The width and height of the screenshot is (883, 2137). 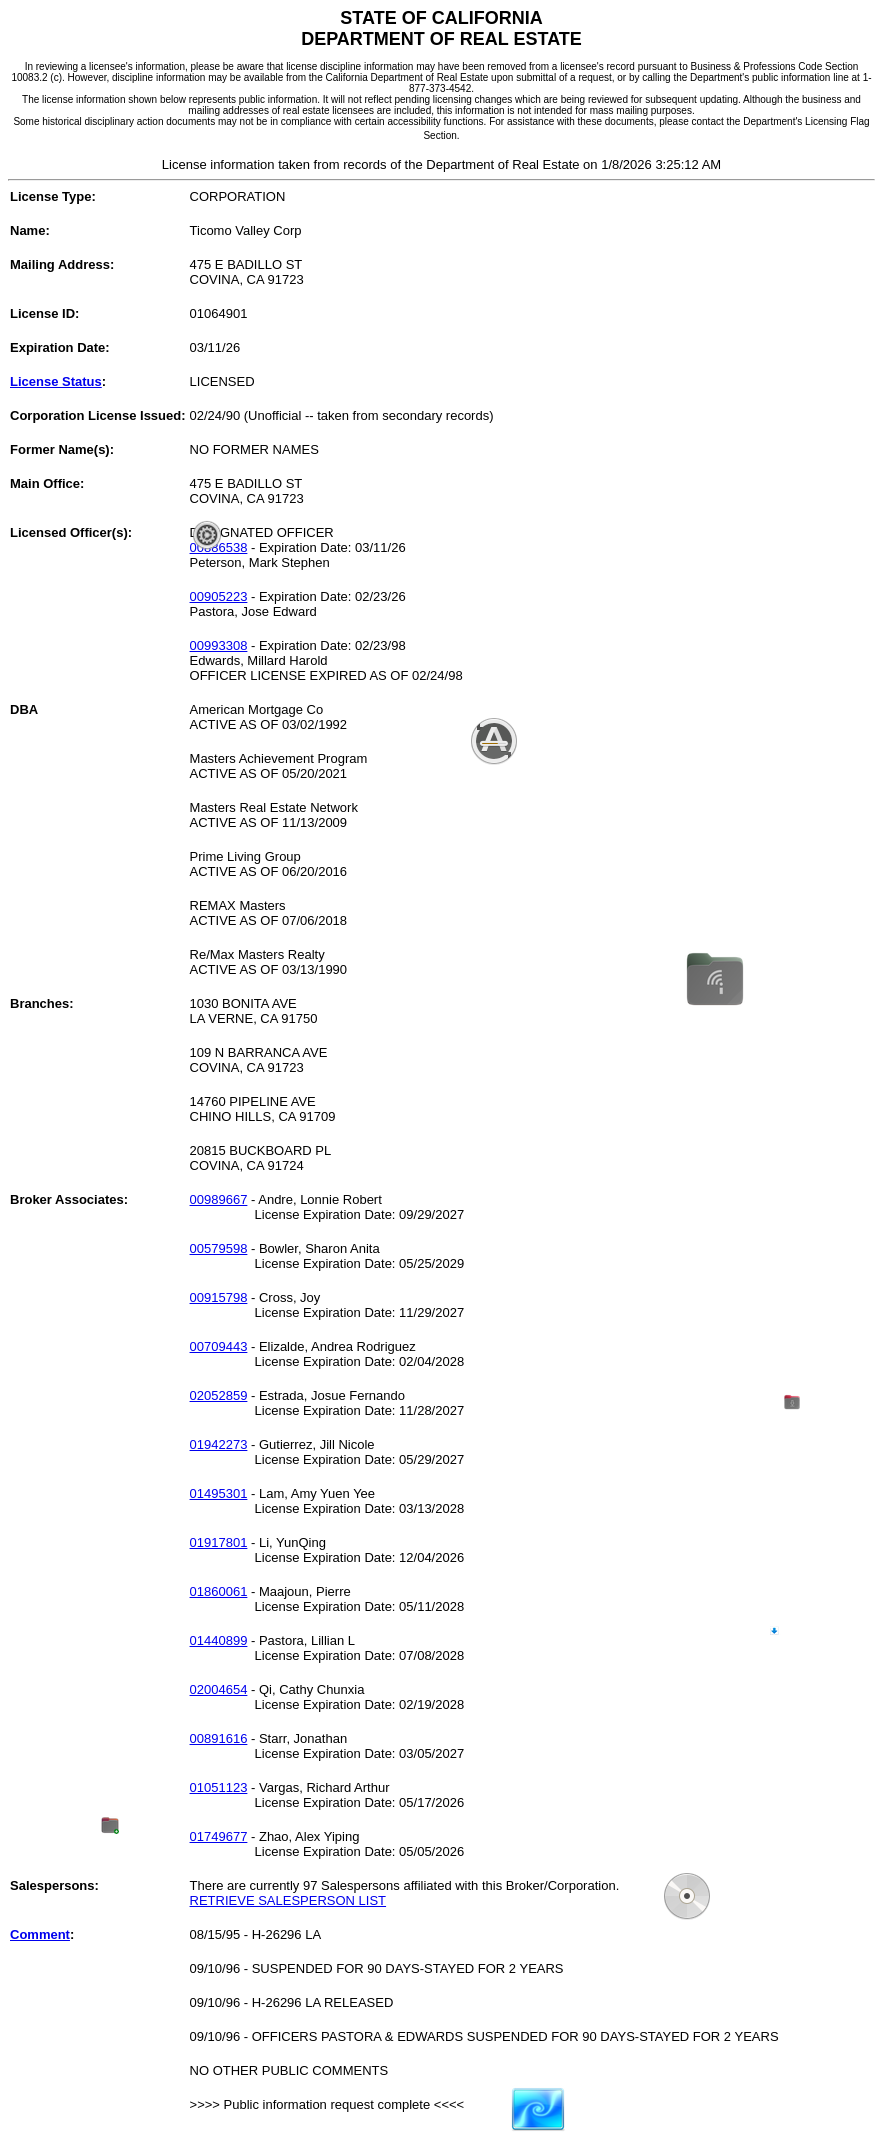 I want to click on open insync cloud sync folder, so click(x=715, y=979).